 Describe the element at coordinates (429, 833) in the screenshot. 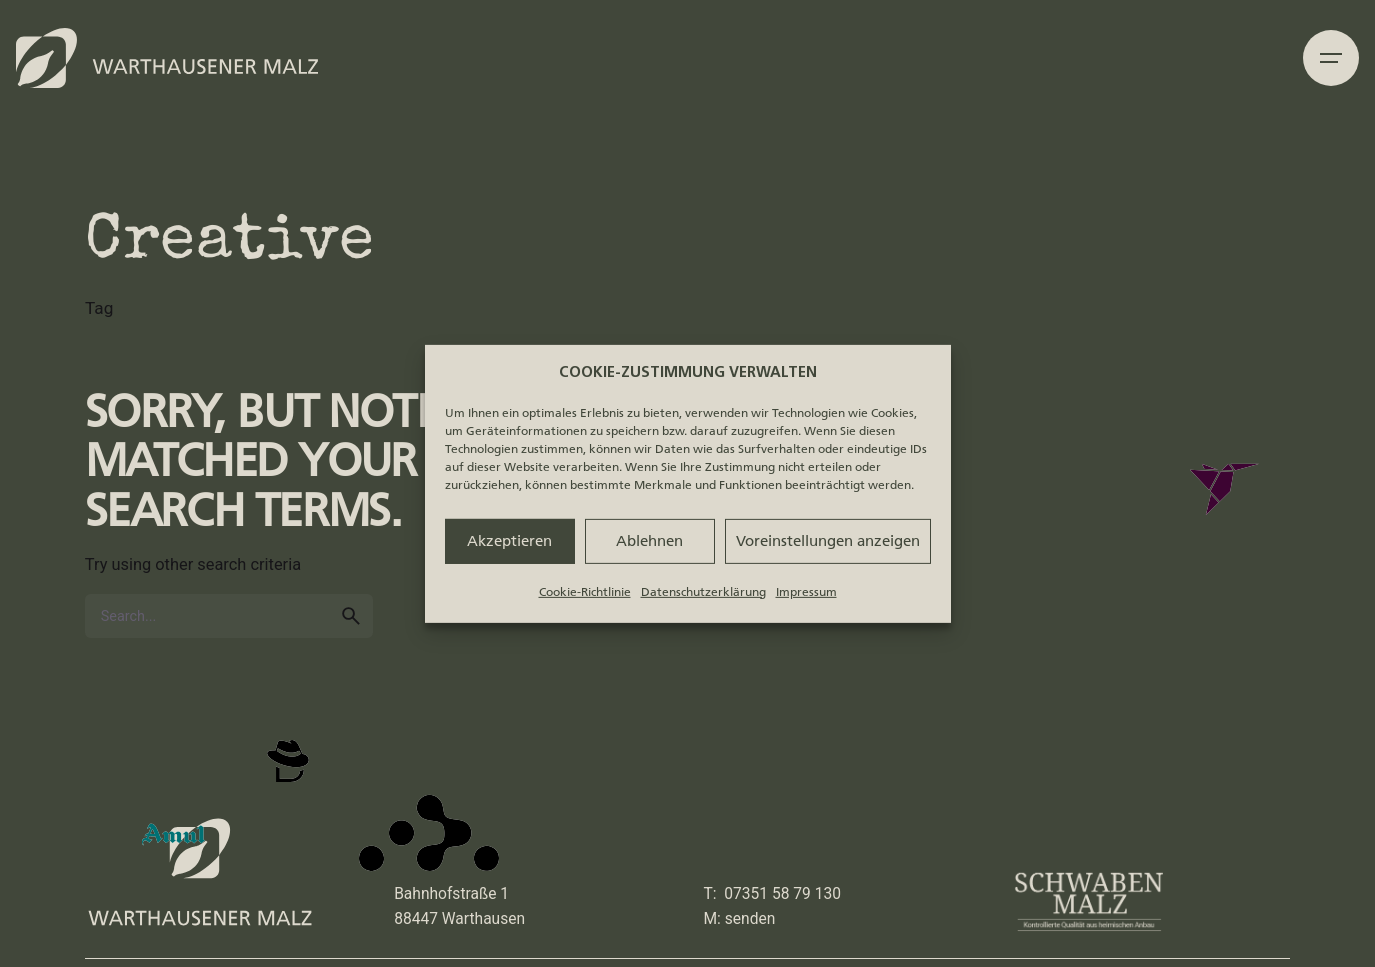

I see `react router library logo` at that location.